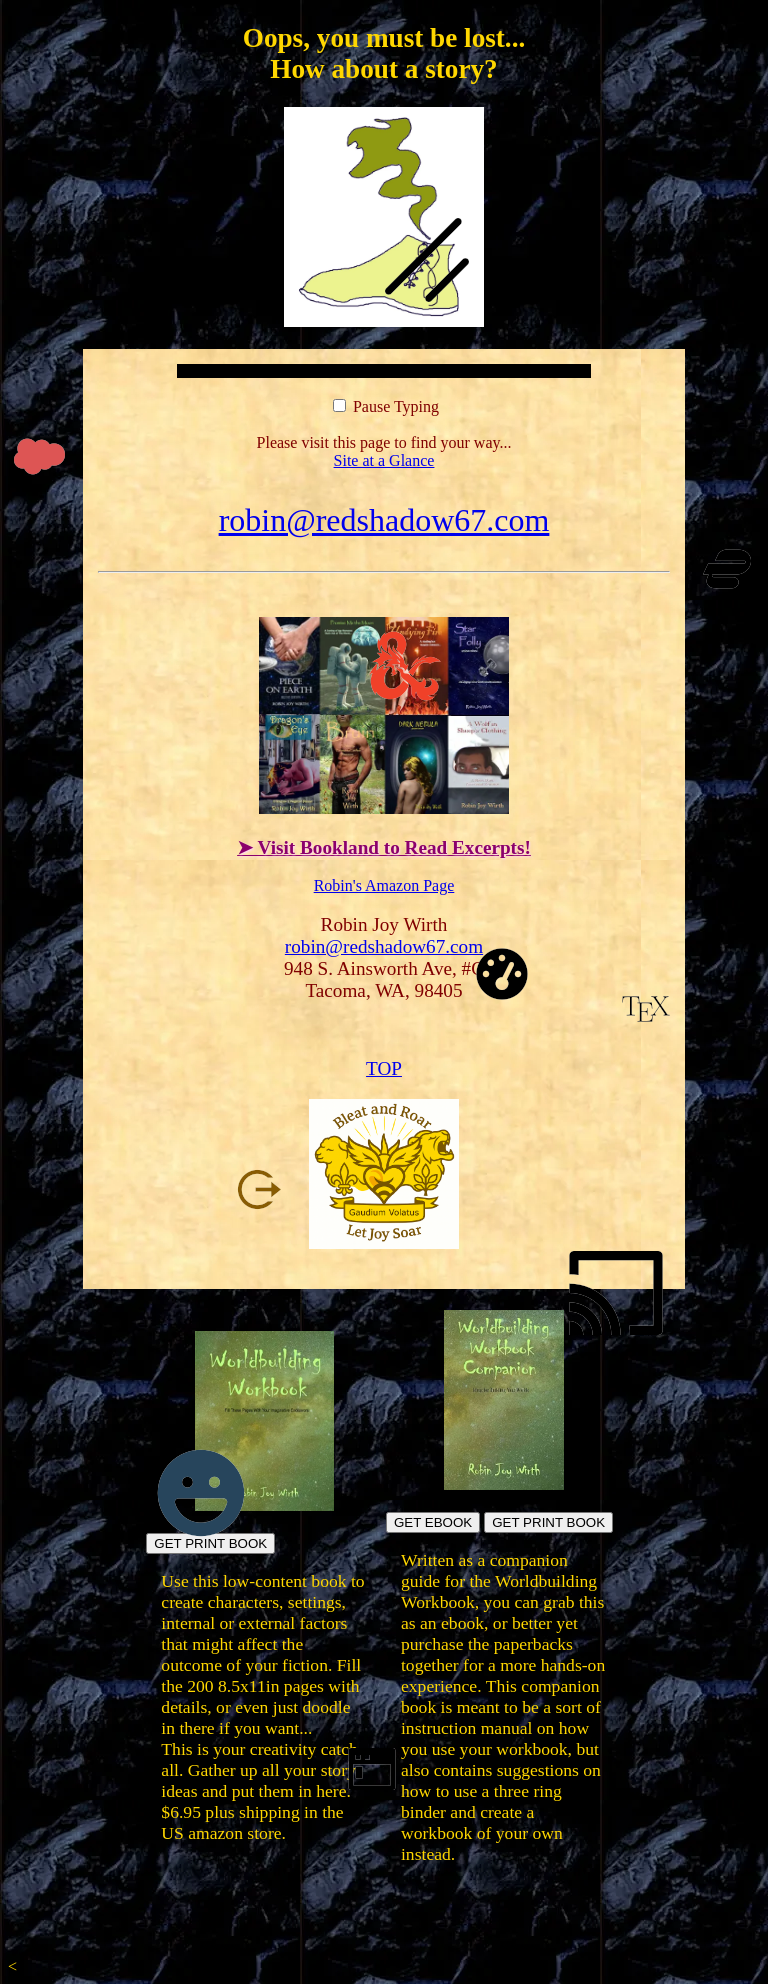  I want to click on shadcn/ui component library logo, so click(427, 260).